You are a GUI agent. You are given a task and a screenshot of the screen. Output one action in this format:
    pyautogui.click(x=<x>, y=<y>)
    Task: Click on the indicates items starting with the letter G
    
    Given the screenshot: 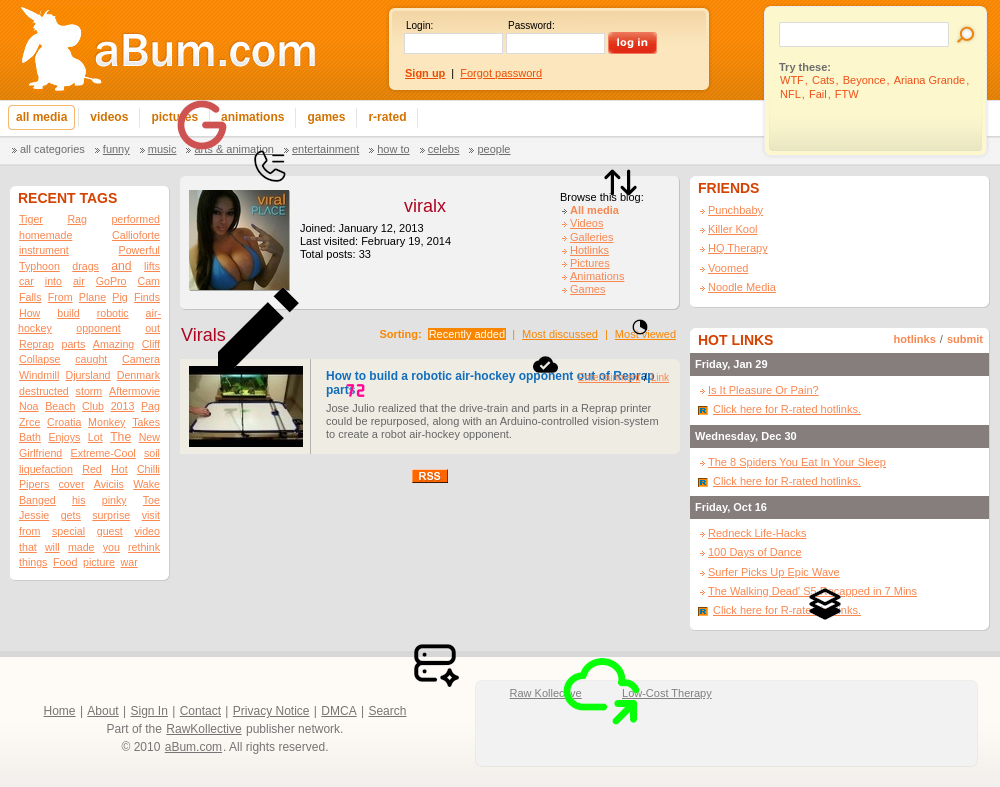 What is the action you would take?
    pyautogui.click(x=202, y=125)
    